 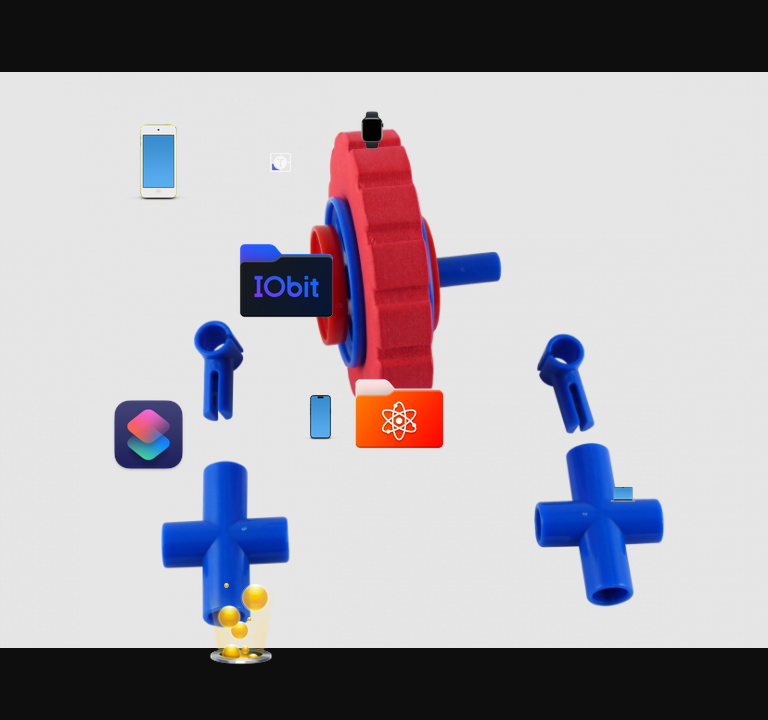 I want to click on open physics course materials folder, so click(x=399, y=416).